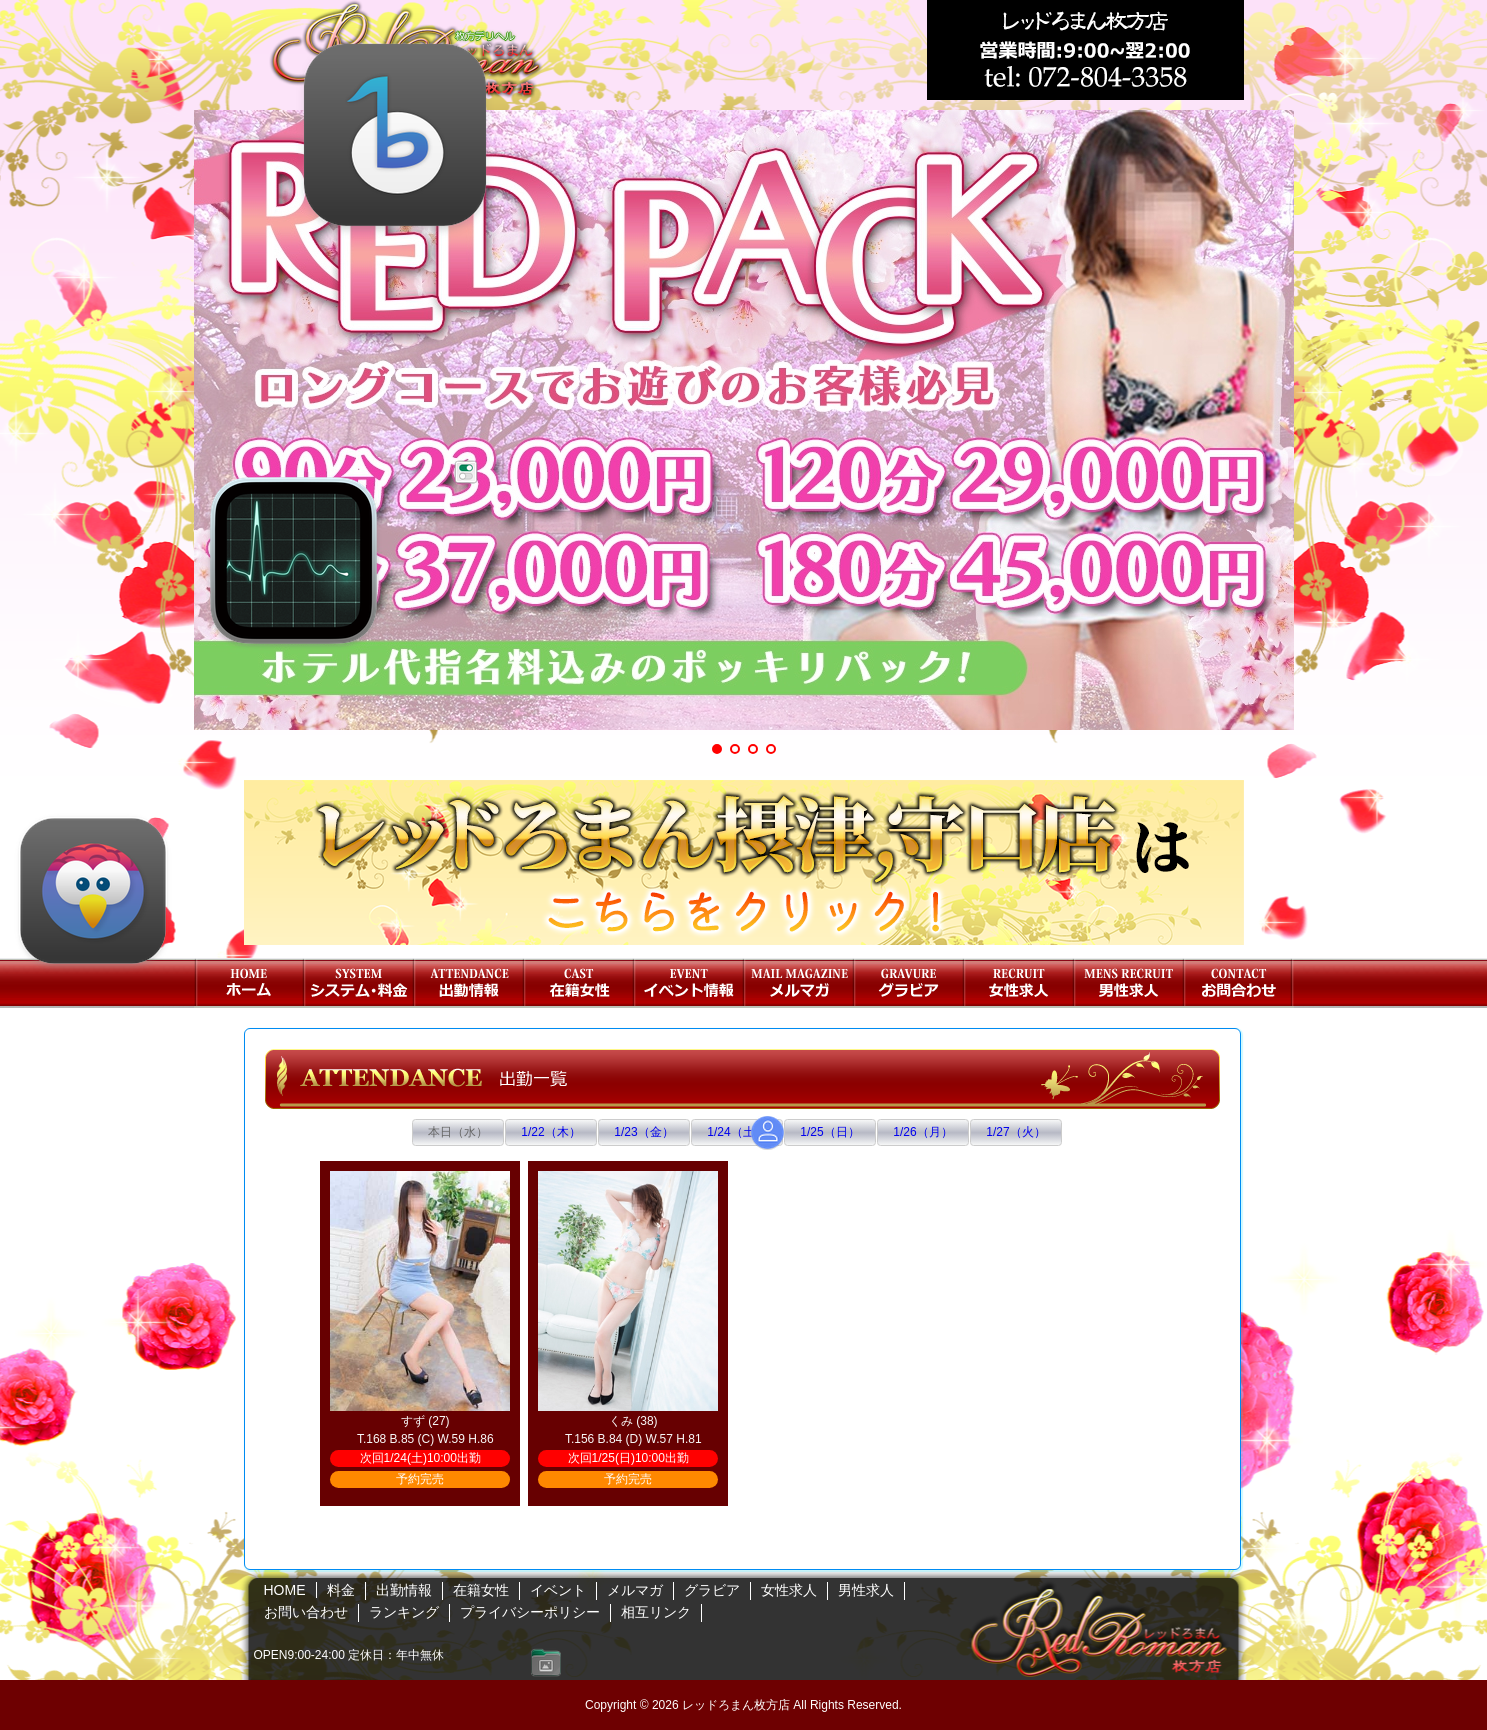 The height and width of the screenshot is (1730, 1487). Describe the element at coordinates (466, 472) in the screenshot. I see `open system tweaks or settings customization` at that location.